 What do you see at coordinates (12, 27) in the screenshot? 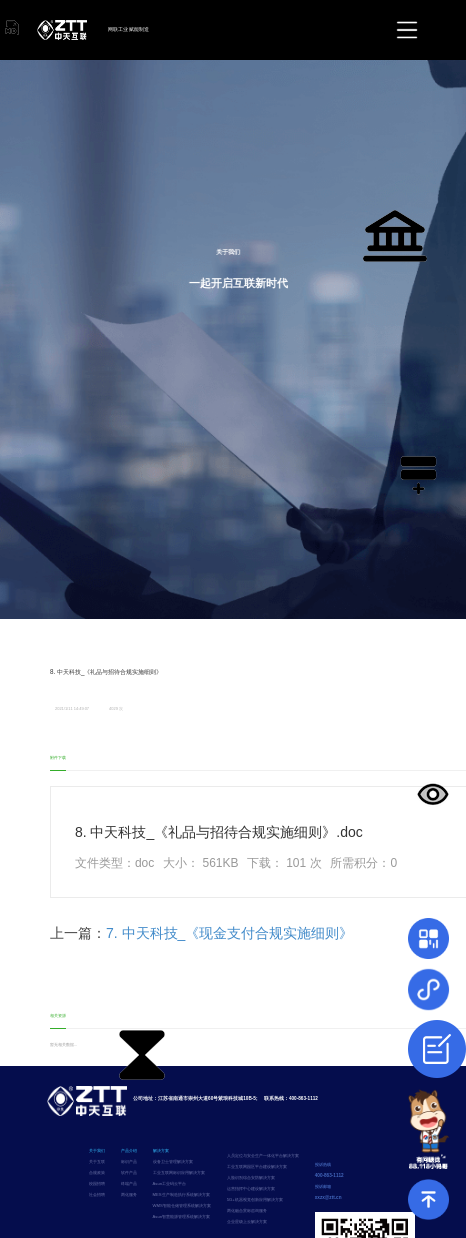
I see `open a markdown file` at bounding box center [12, 27].